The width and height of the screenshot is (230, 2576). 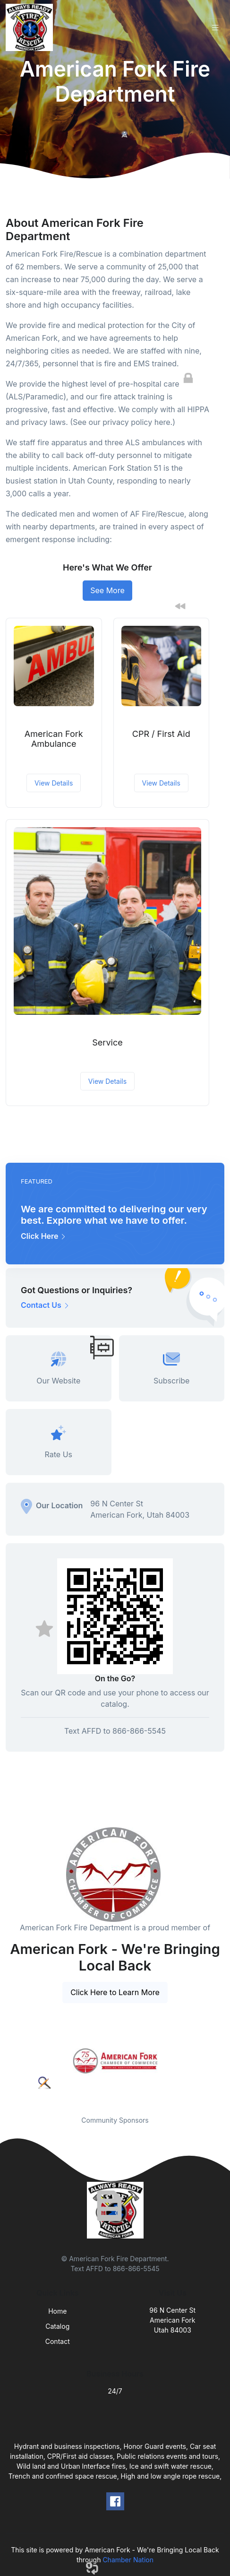 I want to click on access your bookmarked items, so click(x=44, y=1629).